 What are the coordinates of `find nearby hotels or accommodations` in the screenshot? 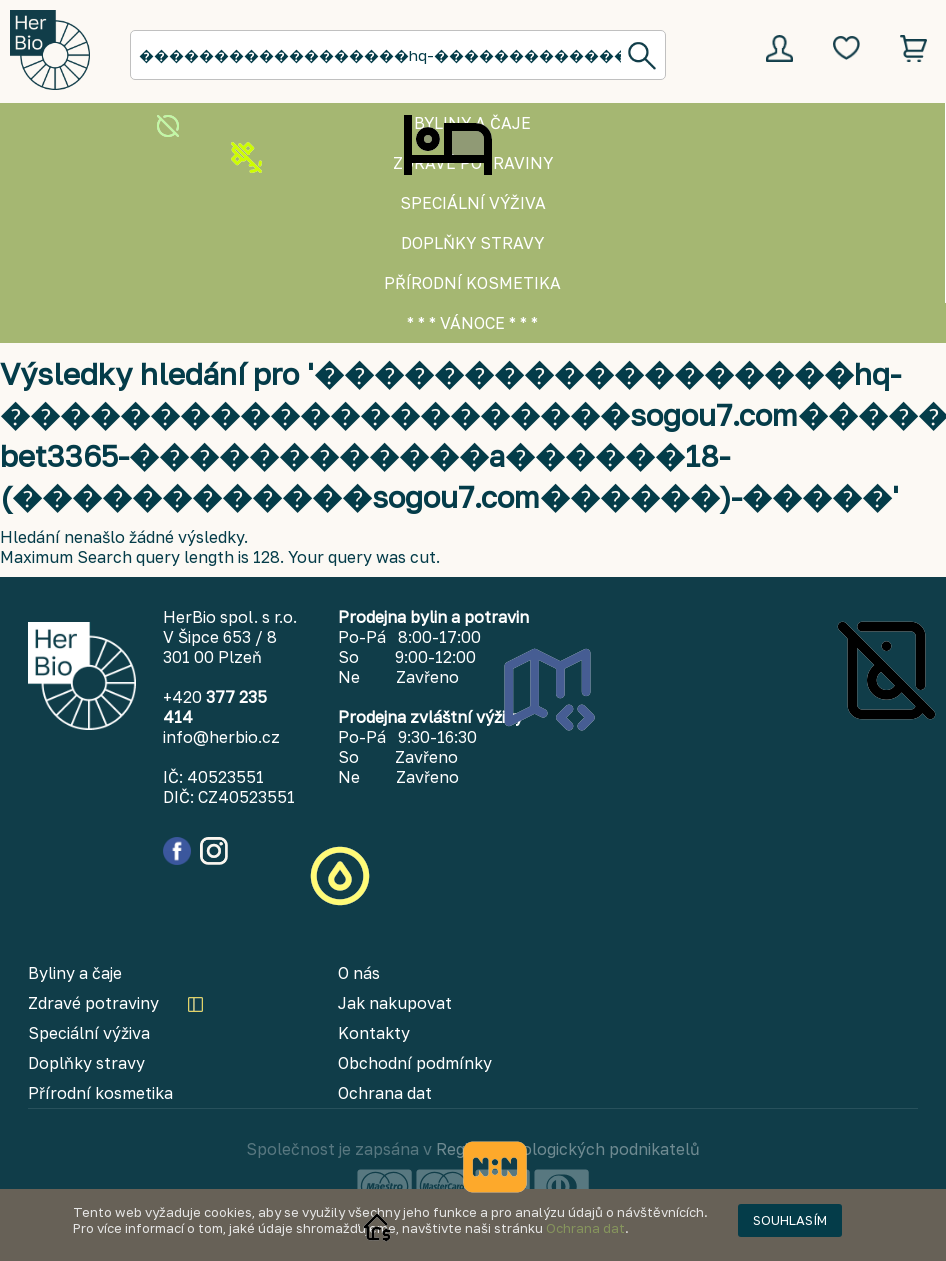 It's located at (448, 143).